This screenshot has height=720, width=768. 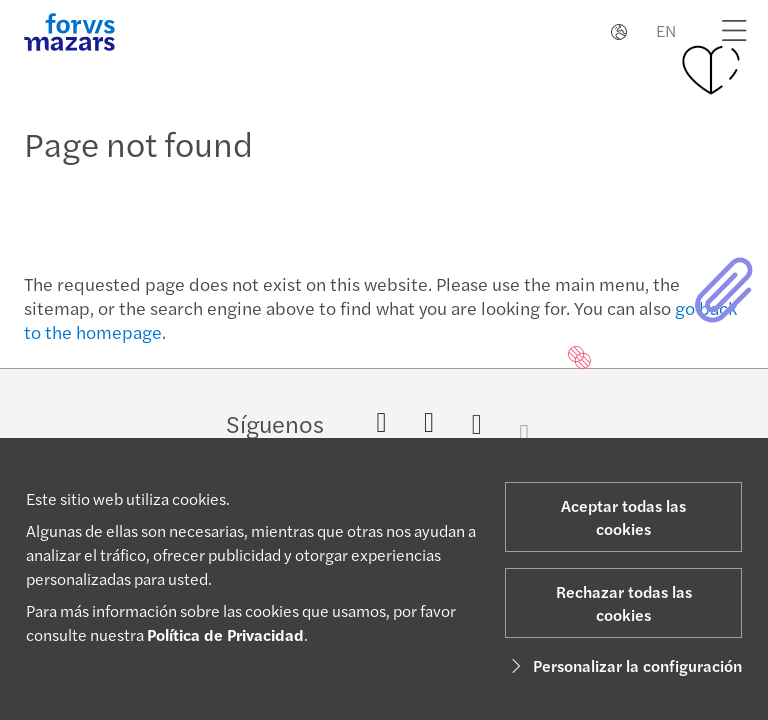 What do you see at coordinates (579, 357) in the screenshot?
I see `merge or combine selected layers` at bounding box center [579, 357].